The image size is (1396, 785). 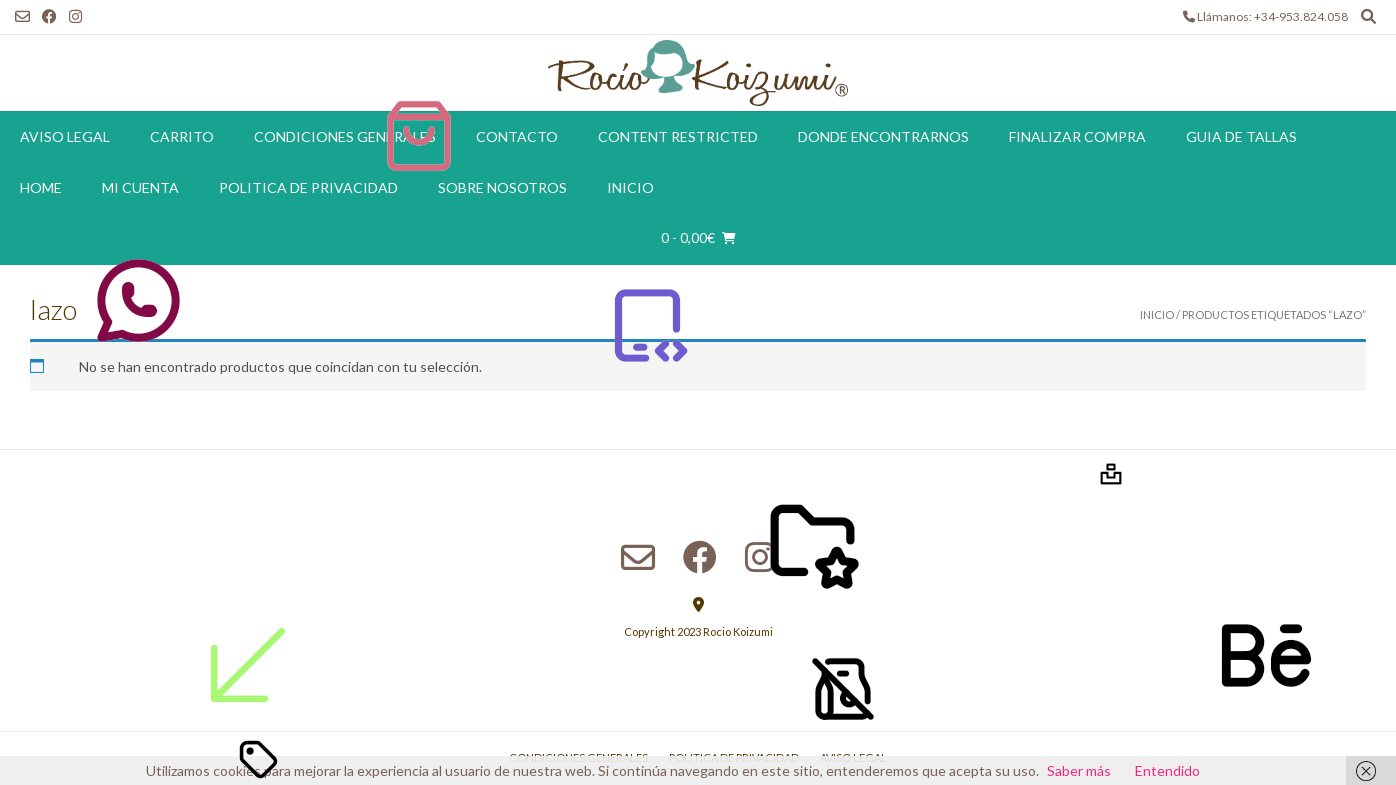 I want to click on navigate to previous or back, so click(x=248, y=665).